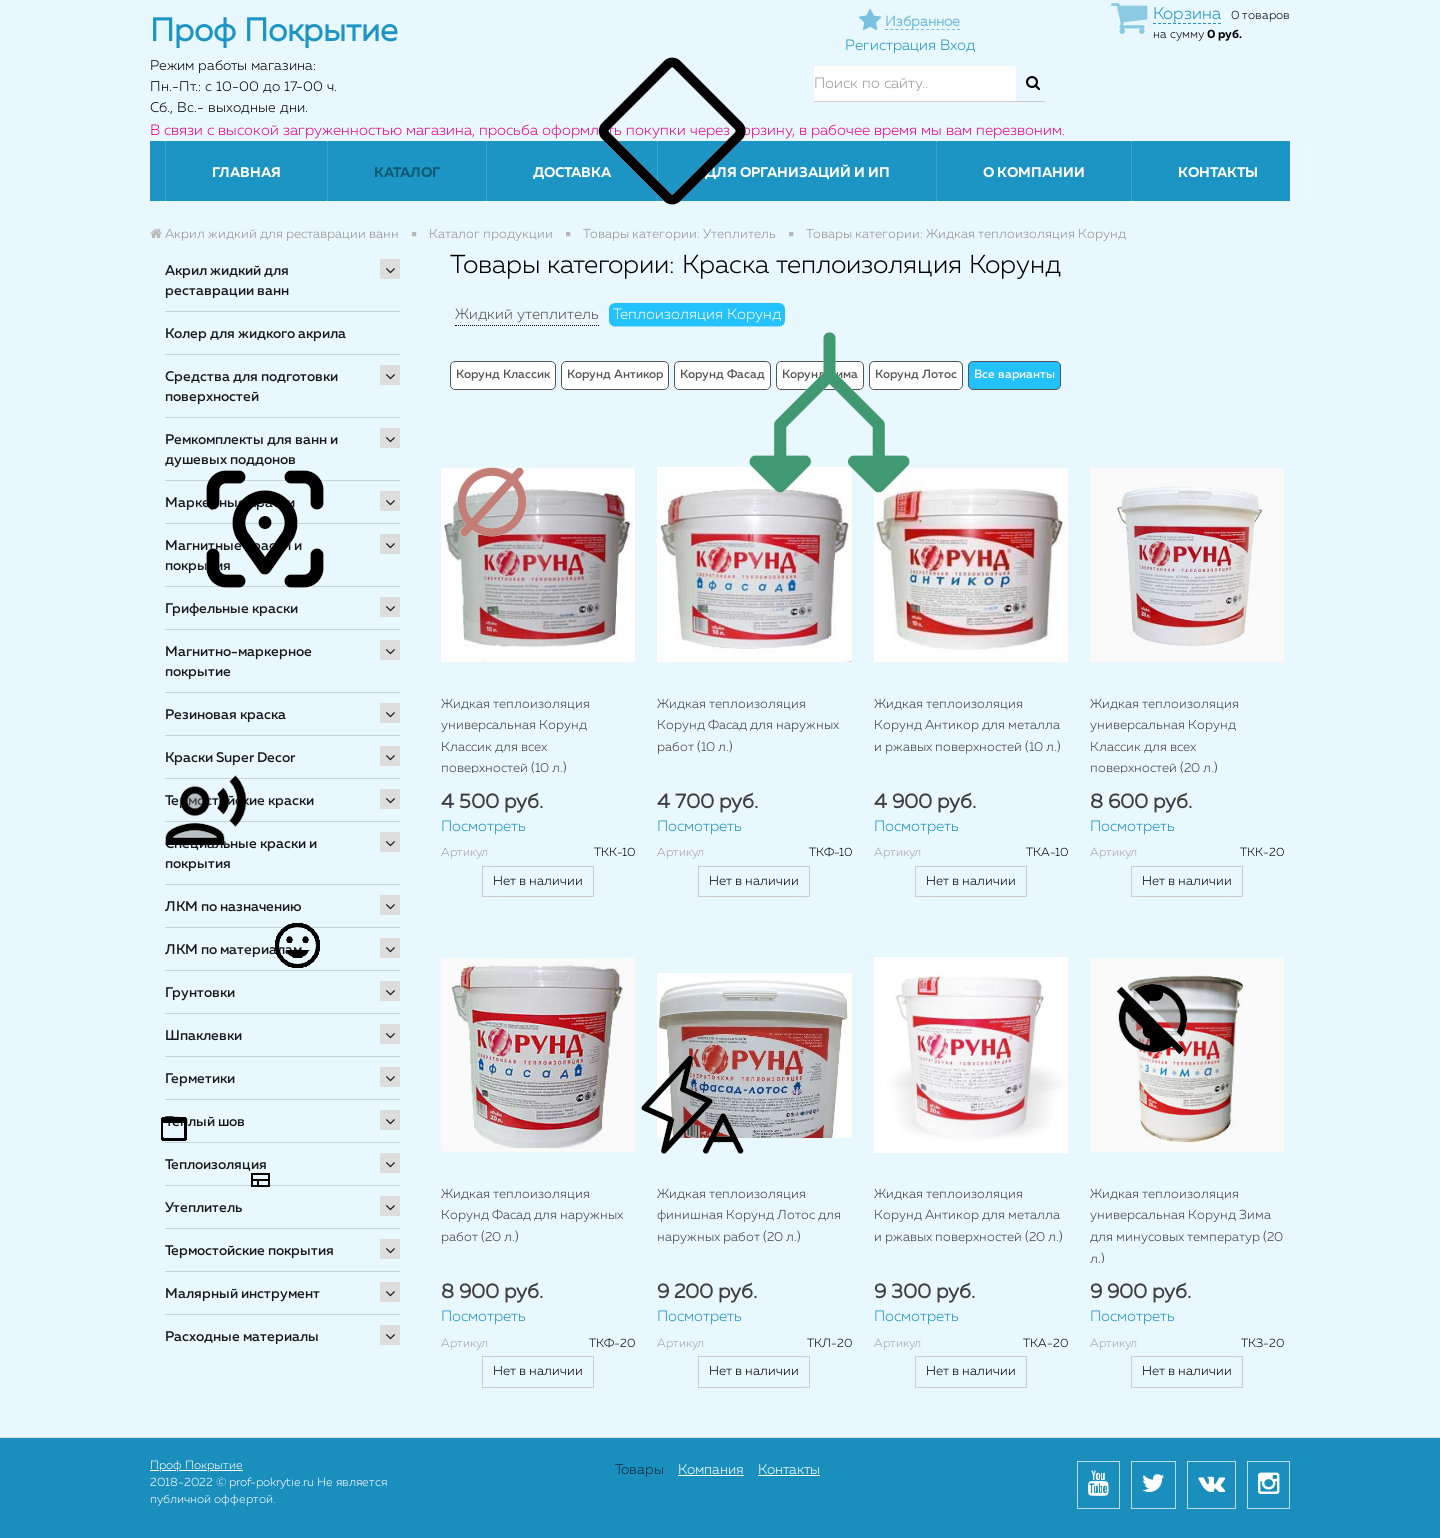 Image resolution: width=1440 pixels, height=1538 pixels. What do you see at coordinates (265, 529) in the screenshot?
I see `activate live view mode for real-time location tracking` at bounding box center [265, 529].